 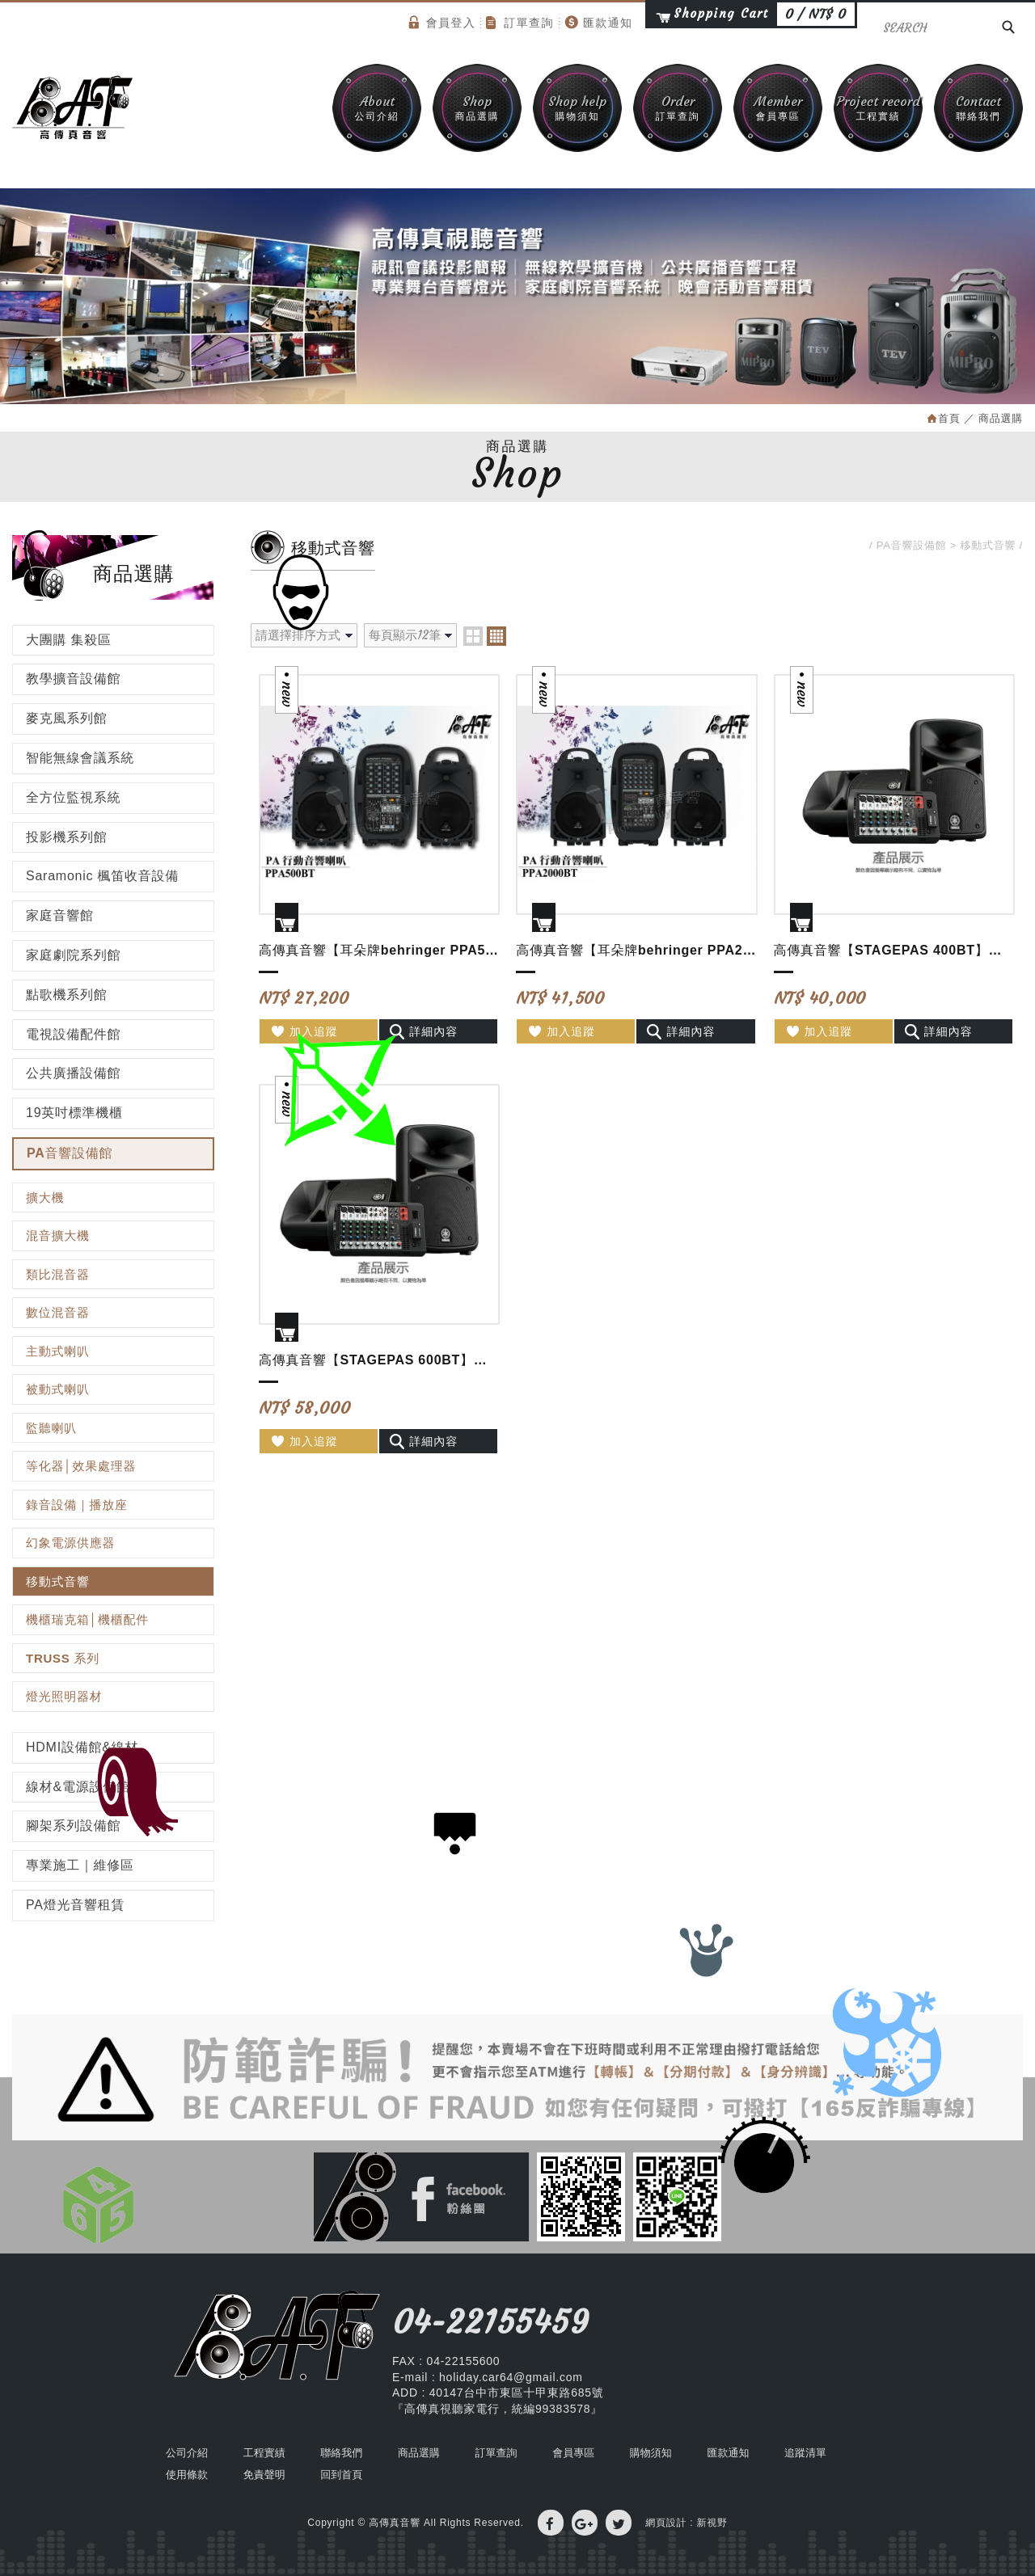 What do you see at coordinates (706, 1950) in the screenshot?
I see `indicates a splash or splatter effect` at bounding box center [706, 1950].